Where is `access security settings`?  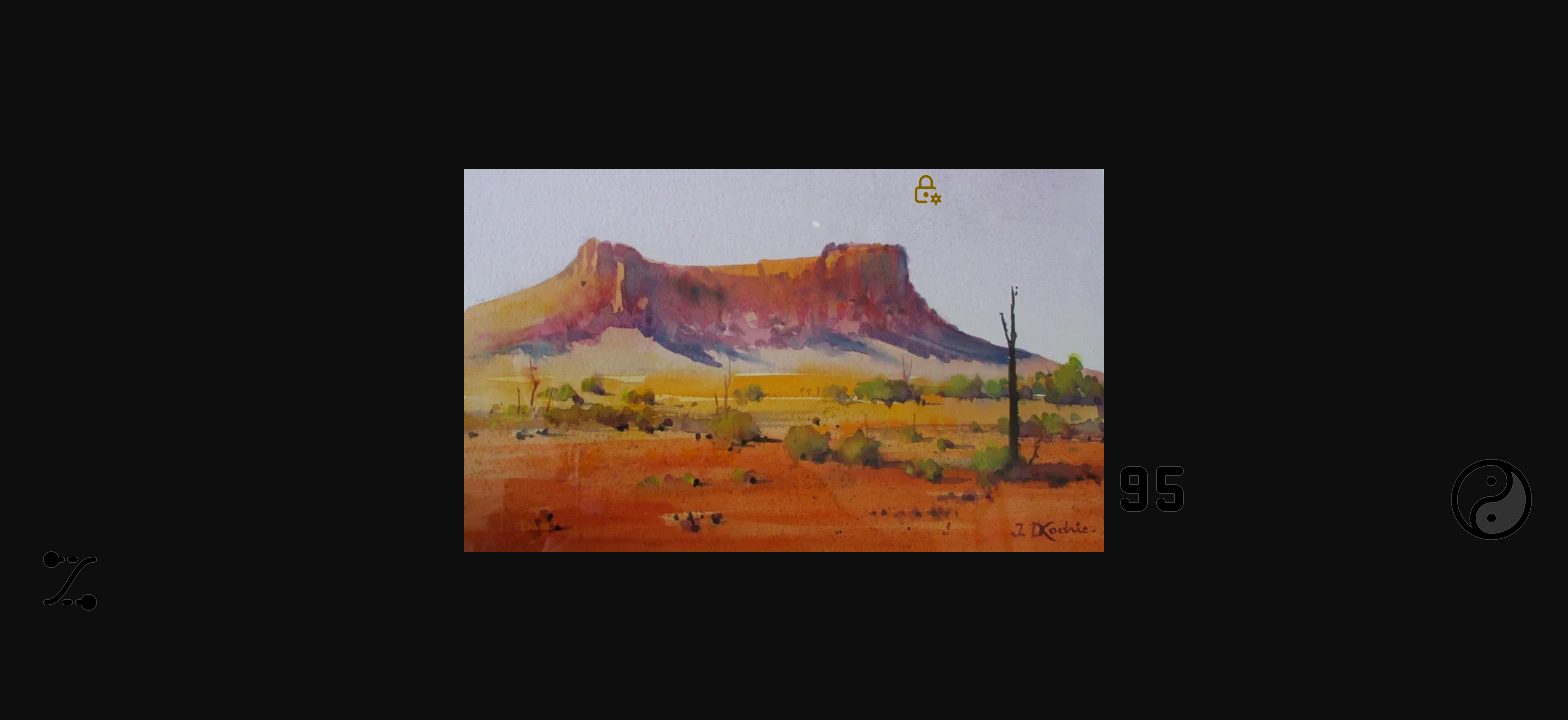
access security settings is located at coordinates (926, 189).